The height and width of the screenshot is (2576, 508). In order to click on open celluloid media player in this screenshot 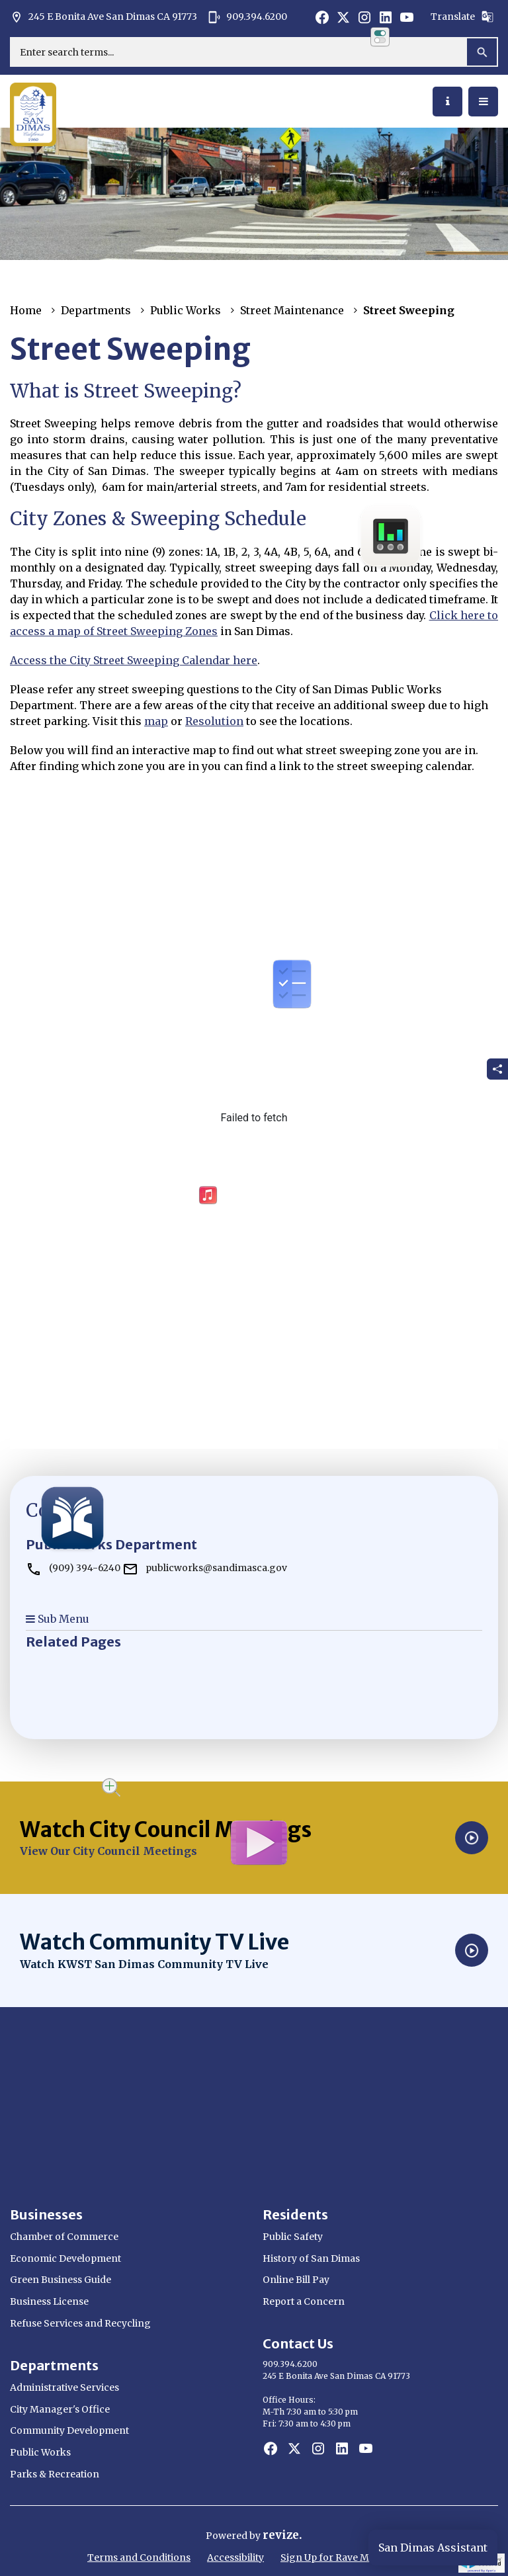, I will do `click(259, 1842)`.